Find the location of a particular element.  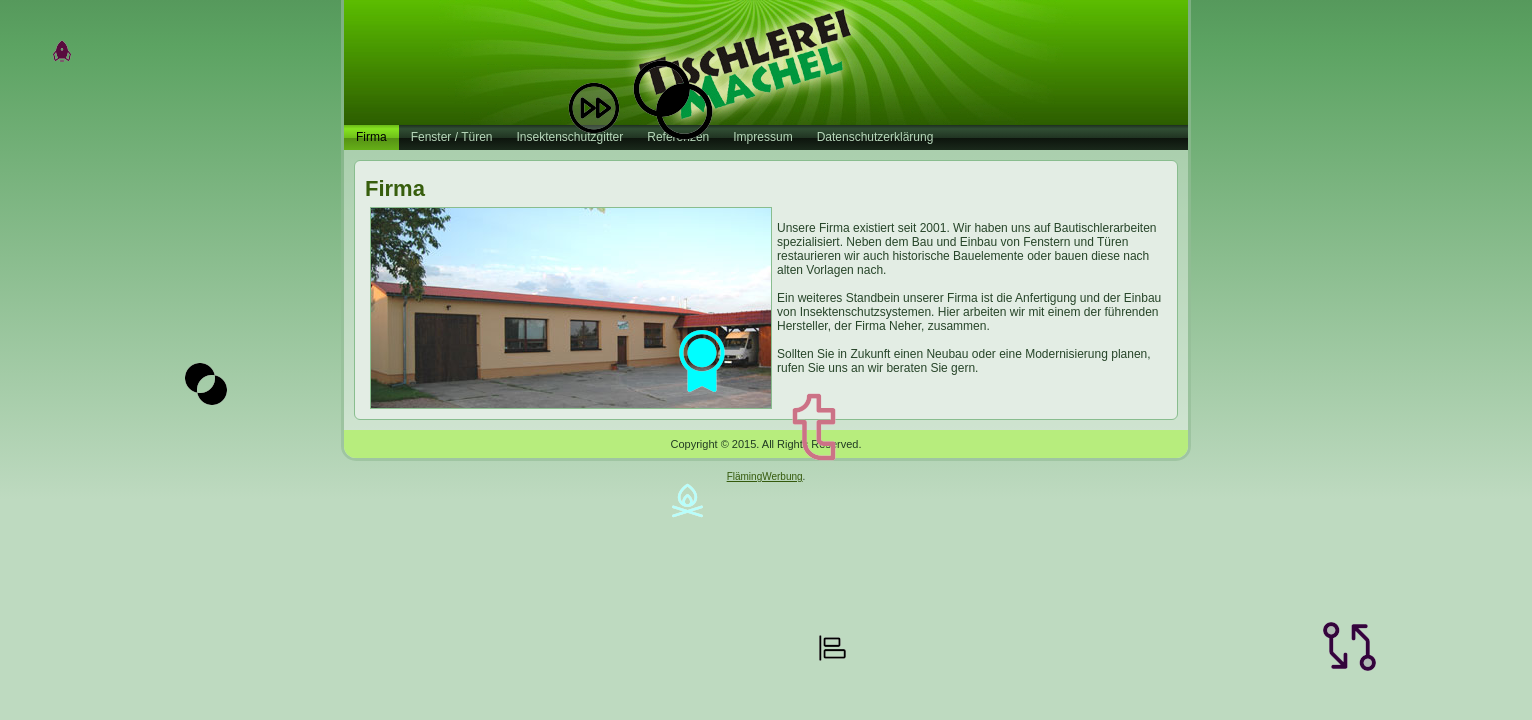

open tumblr app is located at coordinates (814, 427).